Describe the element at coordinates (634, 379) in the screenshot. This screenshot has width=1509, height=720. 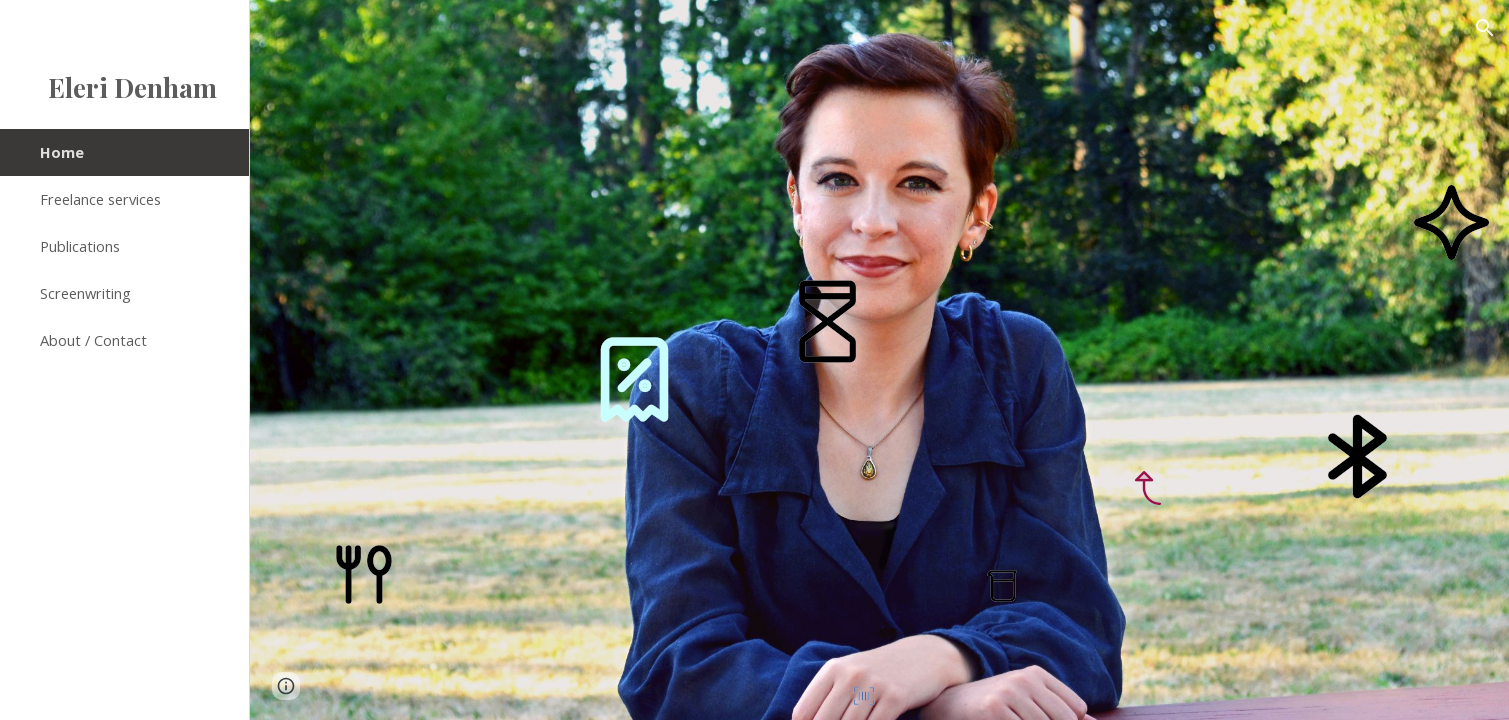
I see `view tax receipt or invoice` at that location.